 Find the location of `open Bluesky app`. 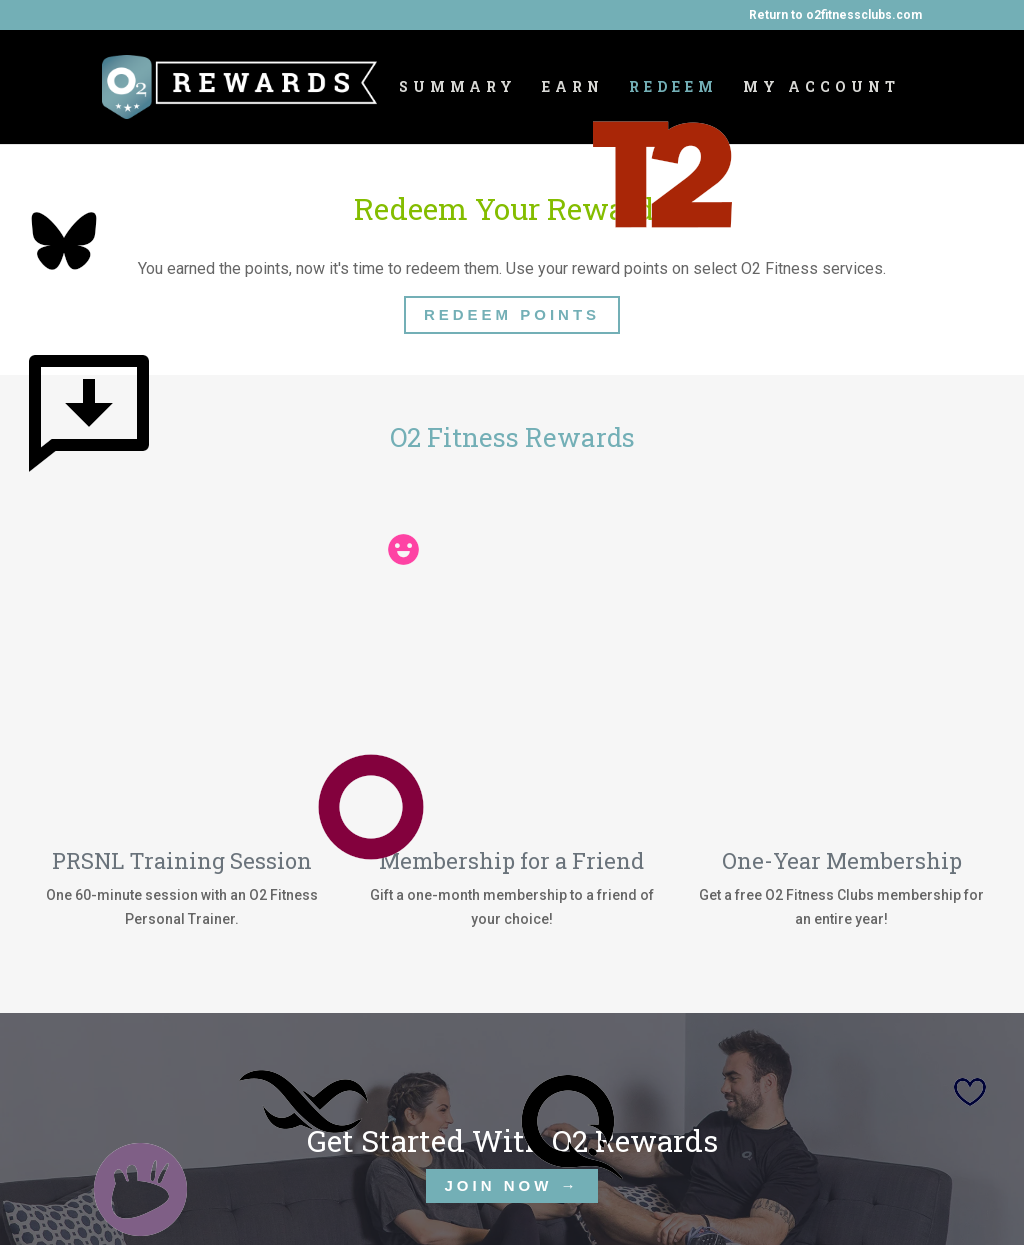

open Bluesky app is located at coordinates (64, 241).